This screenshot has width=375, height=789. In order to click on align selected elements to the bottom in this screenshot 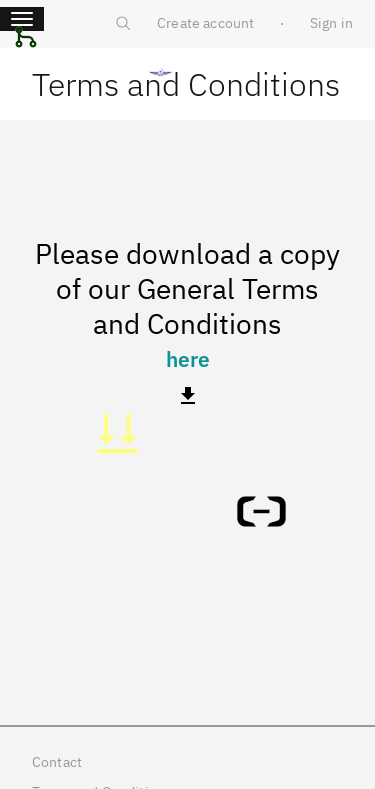, I will do `click(117, 433)`.